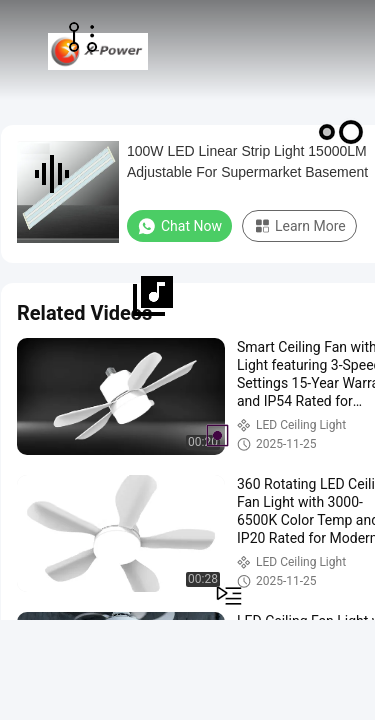 This screenshot has height=720, width=375. I want to click on indicates weak HDR signal or low dynamic range, so click(341, 132).